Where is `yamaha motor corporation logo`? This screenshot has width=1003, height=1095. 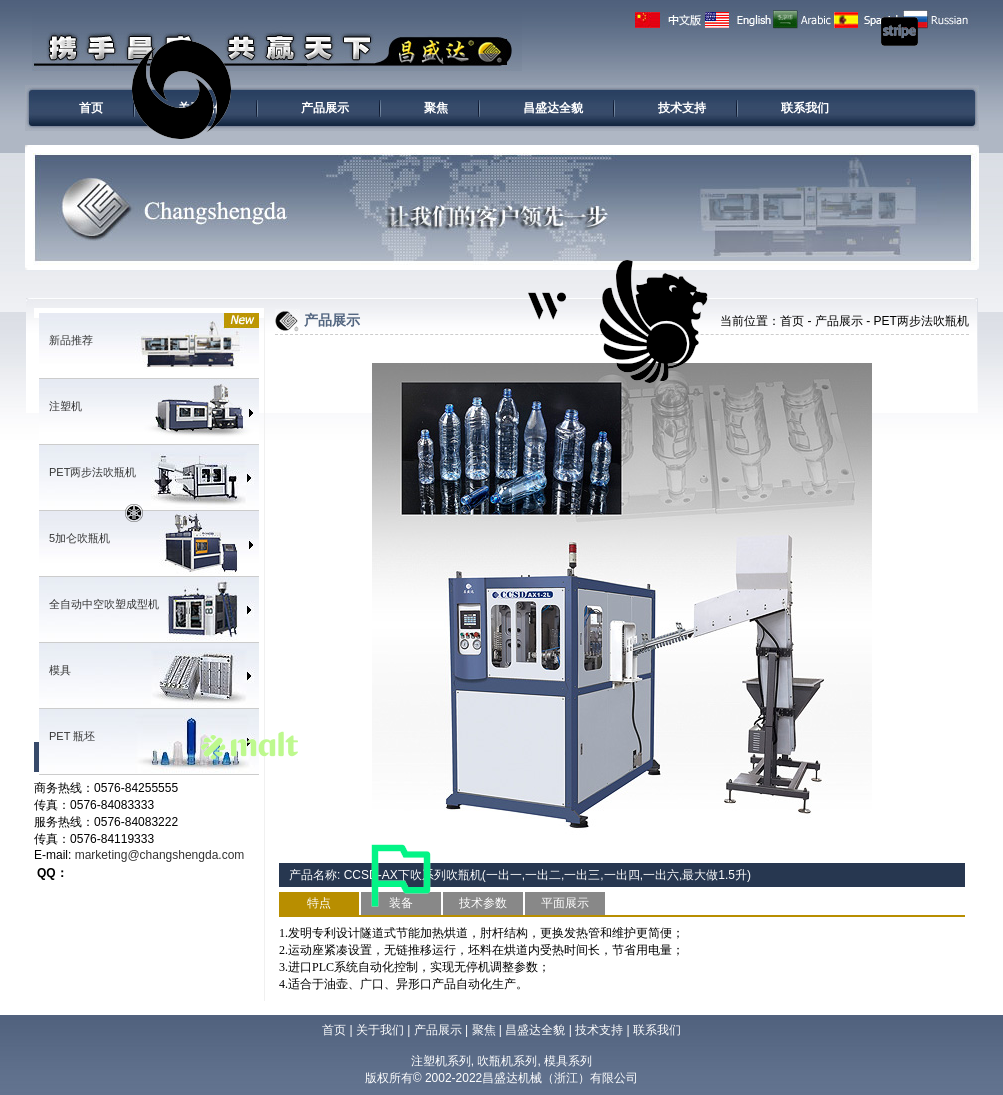
yamaha motor corporation logo is located at coordinates (134, 513).